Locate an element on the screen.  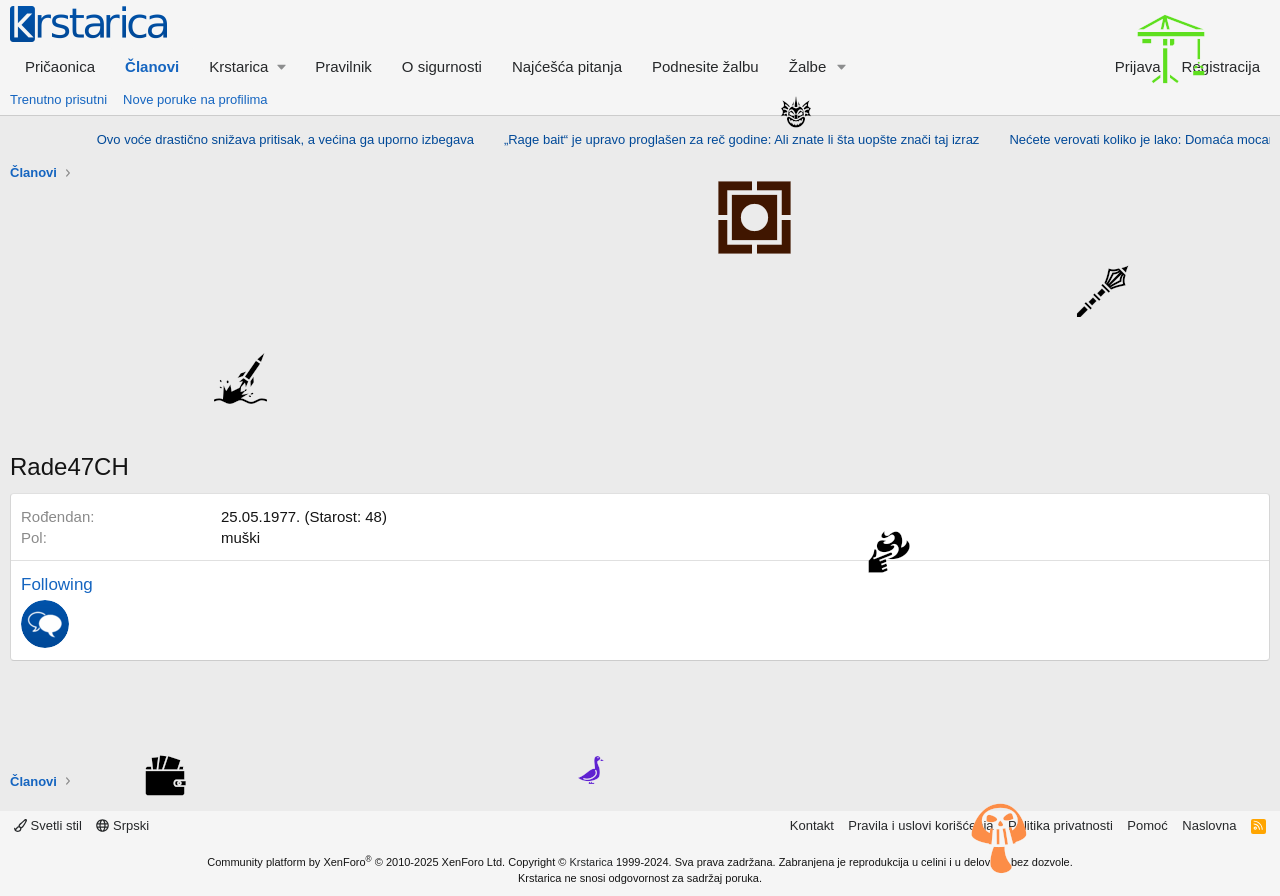
focus or target selection tool is located at coordinates (754, 217).